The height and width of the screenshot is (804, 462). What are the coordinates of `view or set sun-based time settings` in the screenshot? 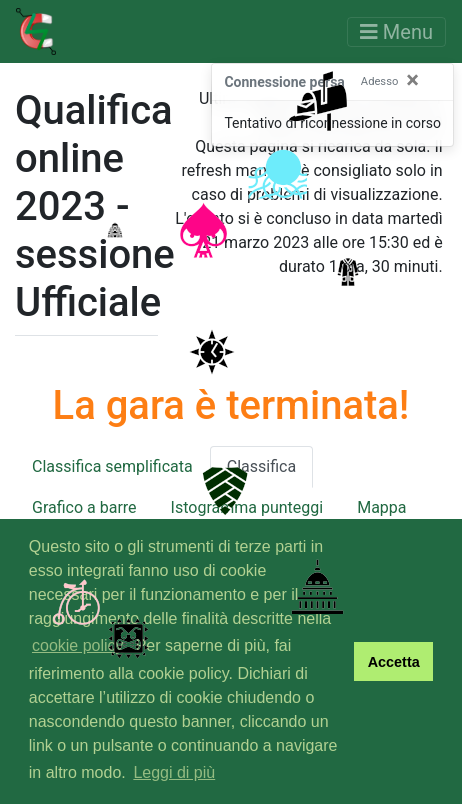 It's located at (212, 352).